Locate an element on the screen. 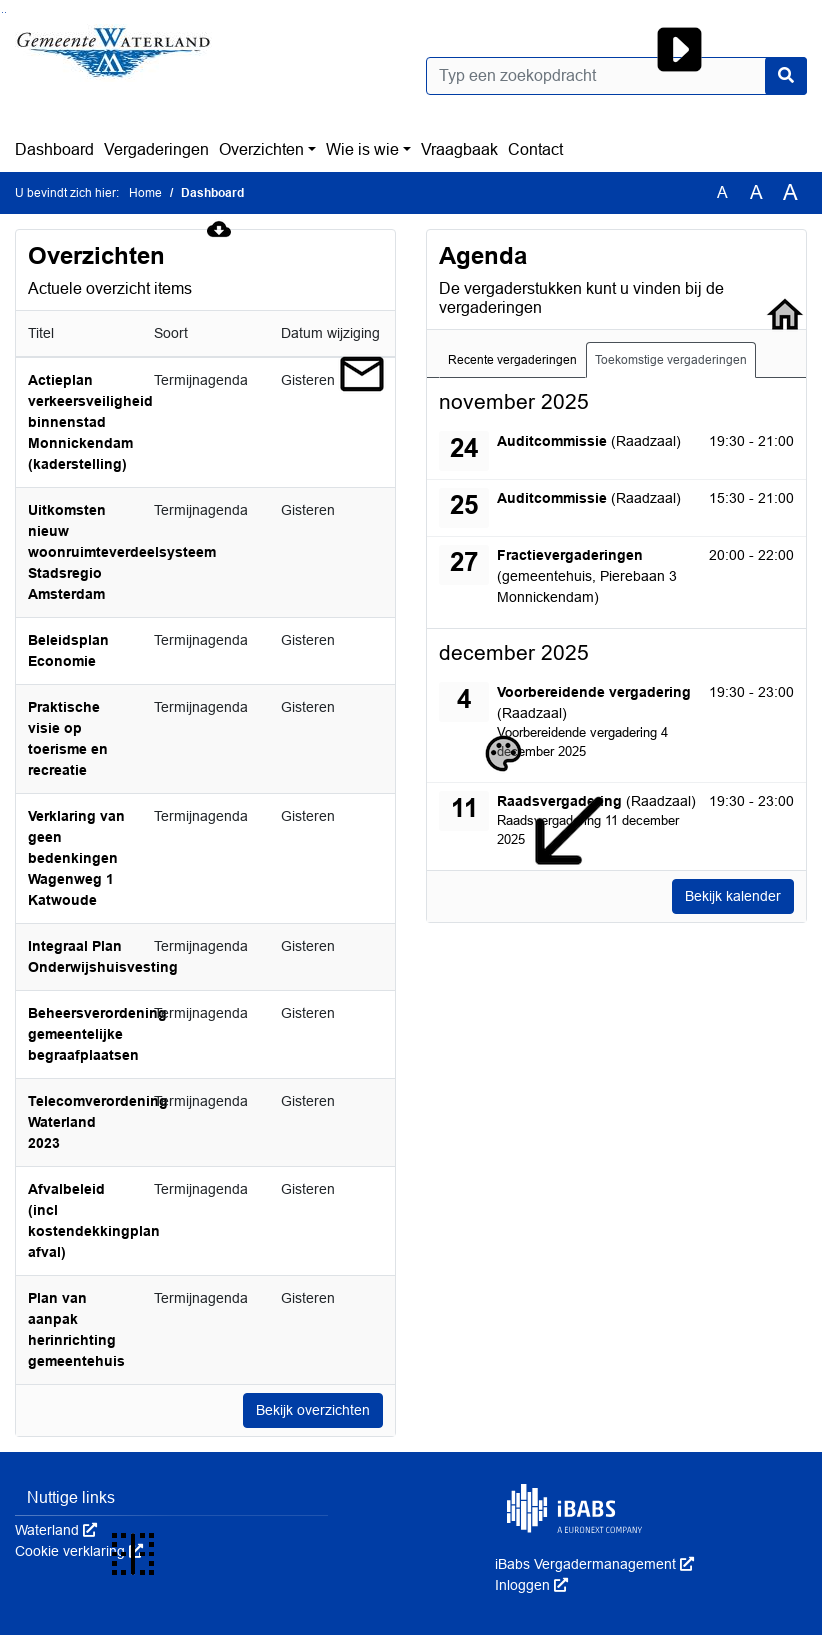  indicates an incoming call was received is located at coordinates (568, 832).